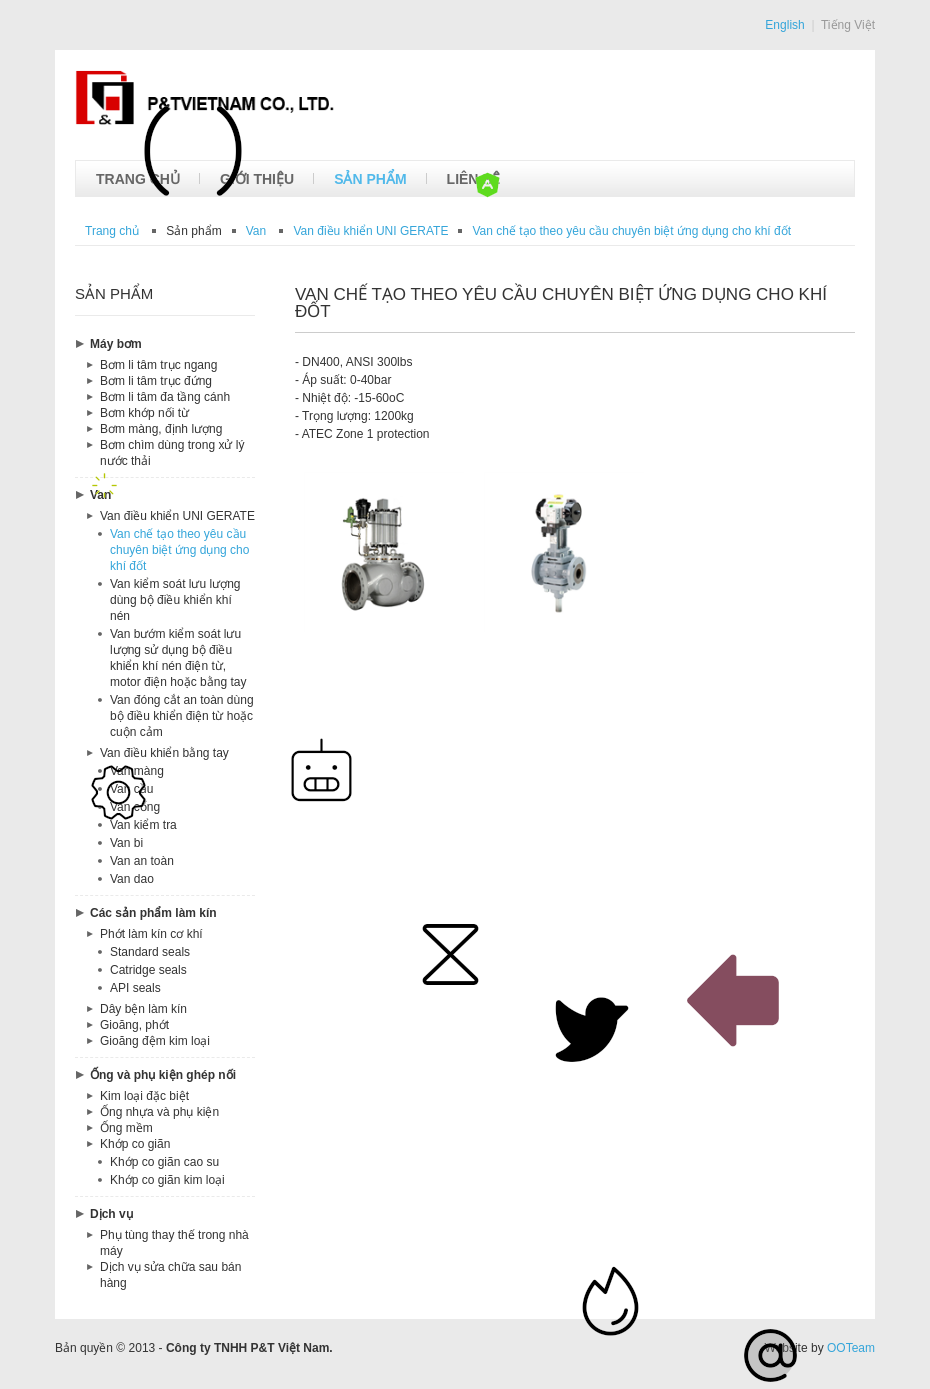 This screenshot has height=1389, width=930. Describe the element at coordinates (104, 485) in the screenshot. I see `indicates content is loading` at that location.